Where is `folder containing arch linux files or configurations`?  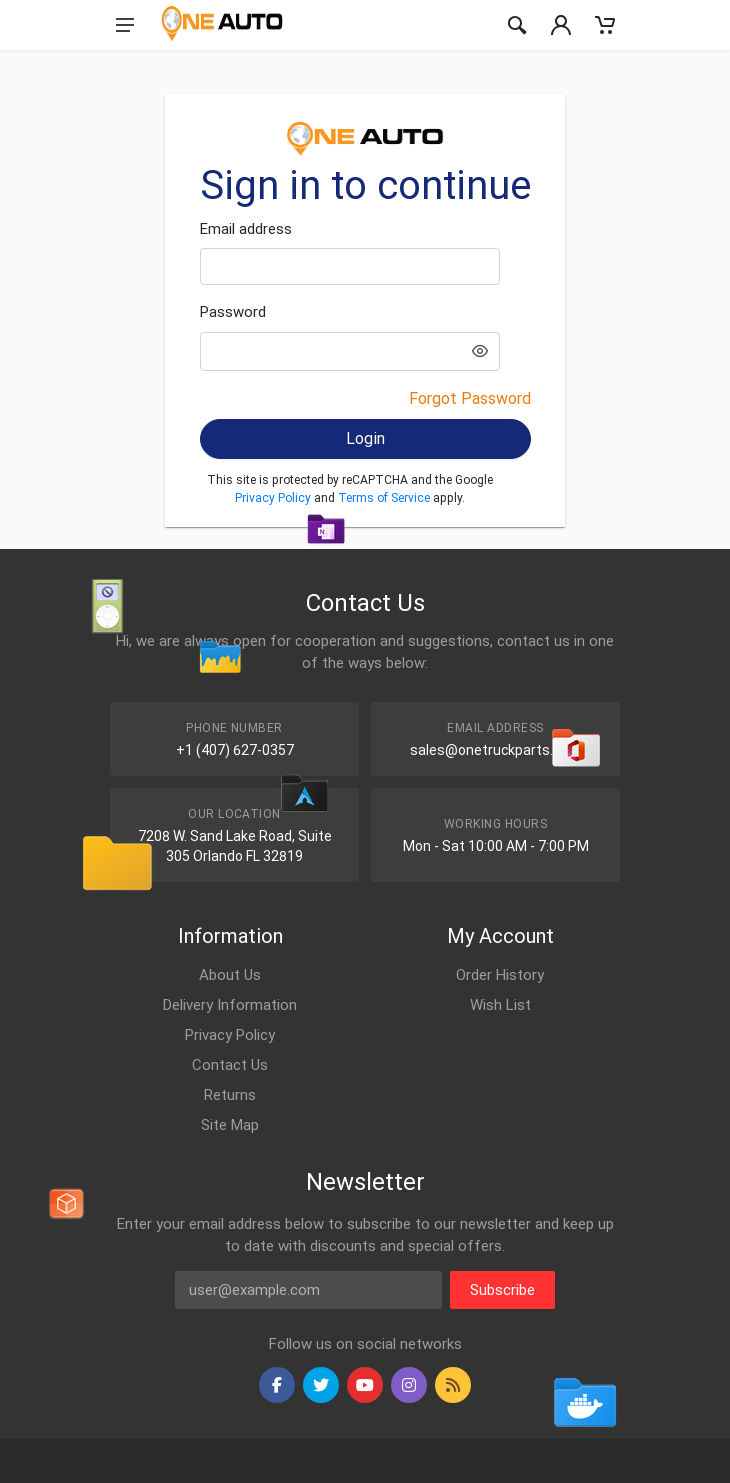 folder containing arch linux files or configurations is located at coordinates (304, 794).